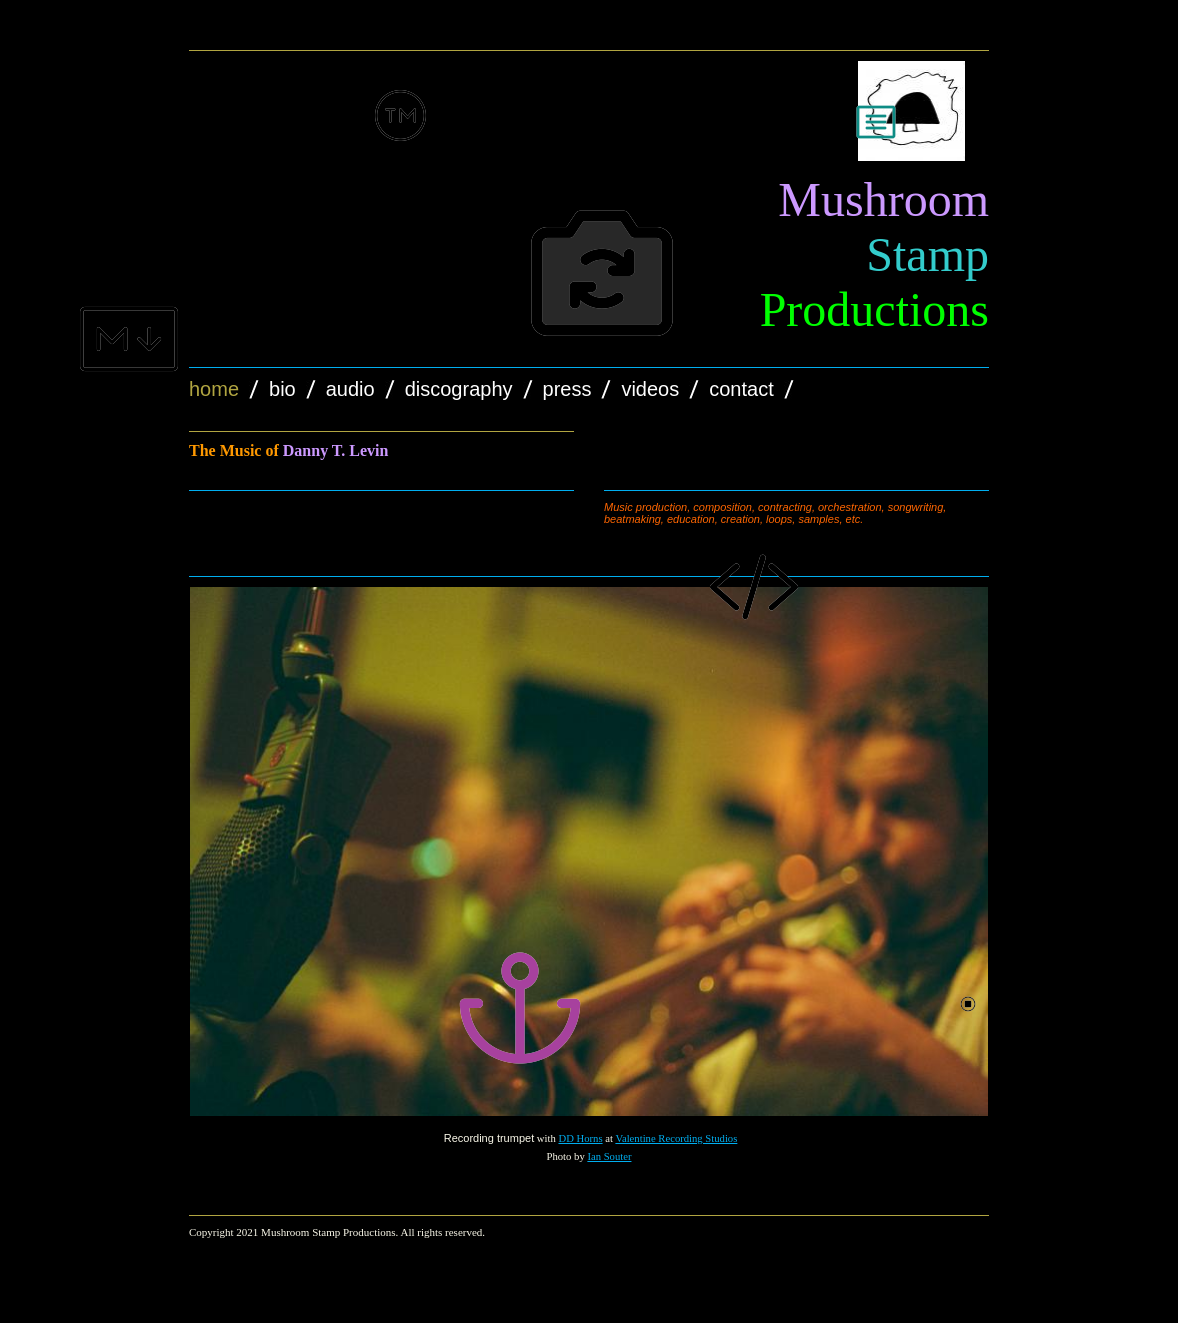 This screenshot has width=1178, height=1323. I want to click on indicates trademarked content or branding, so click(400, 115).